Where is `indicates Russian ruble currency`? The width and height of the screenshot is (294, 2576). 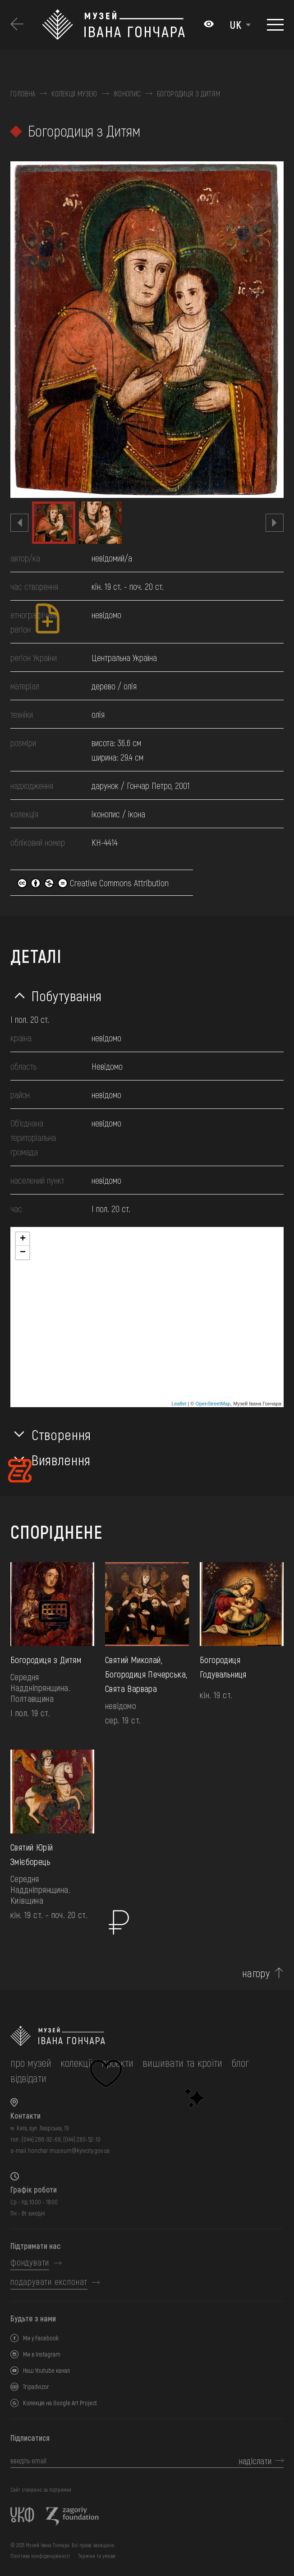
indicates Russian ruble currency is located at coordinates (119, 1922).